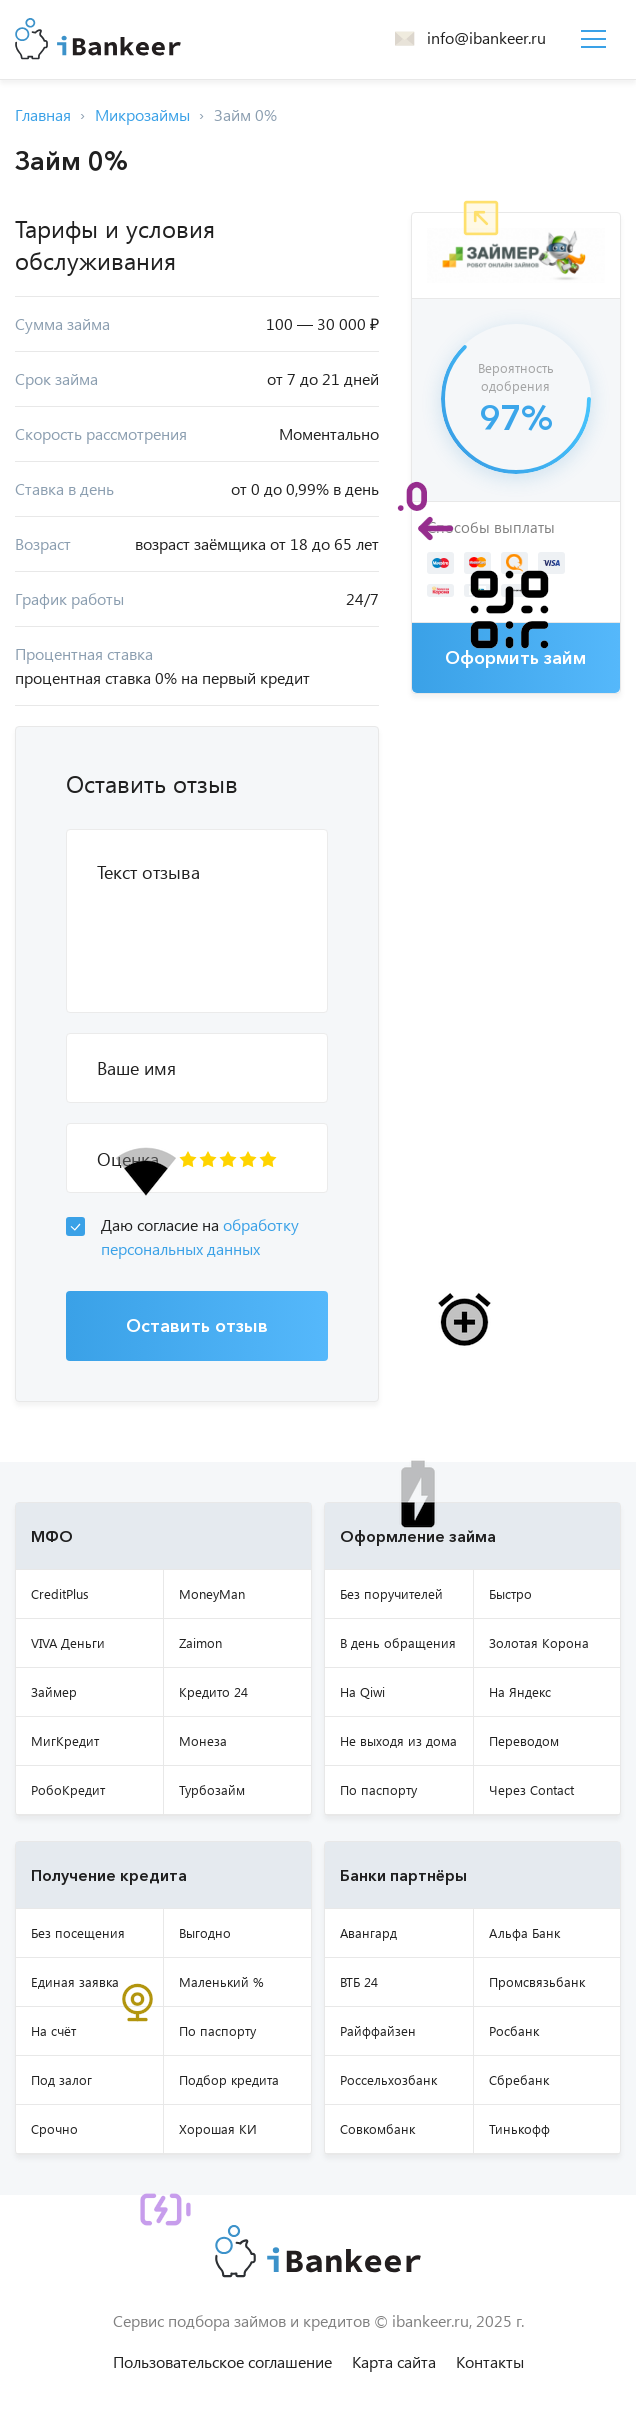 The width and height of the screenshot is (636, 2410). I want to click on indicates moderate wifi signal strength, so click(146, 1171).